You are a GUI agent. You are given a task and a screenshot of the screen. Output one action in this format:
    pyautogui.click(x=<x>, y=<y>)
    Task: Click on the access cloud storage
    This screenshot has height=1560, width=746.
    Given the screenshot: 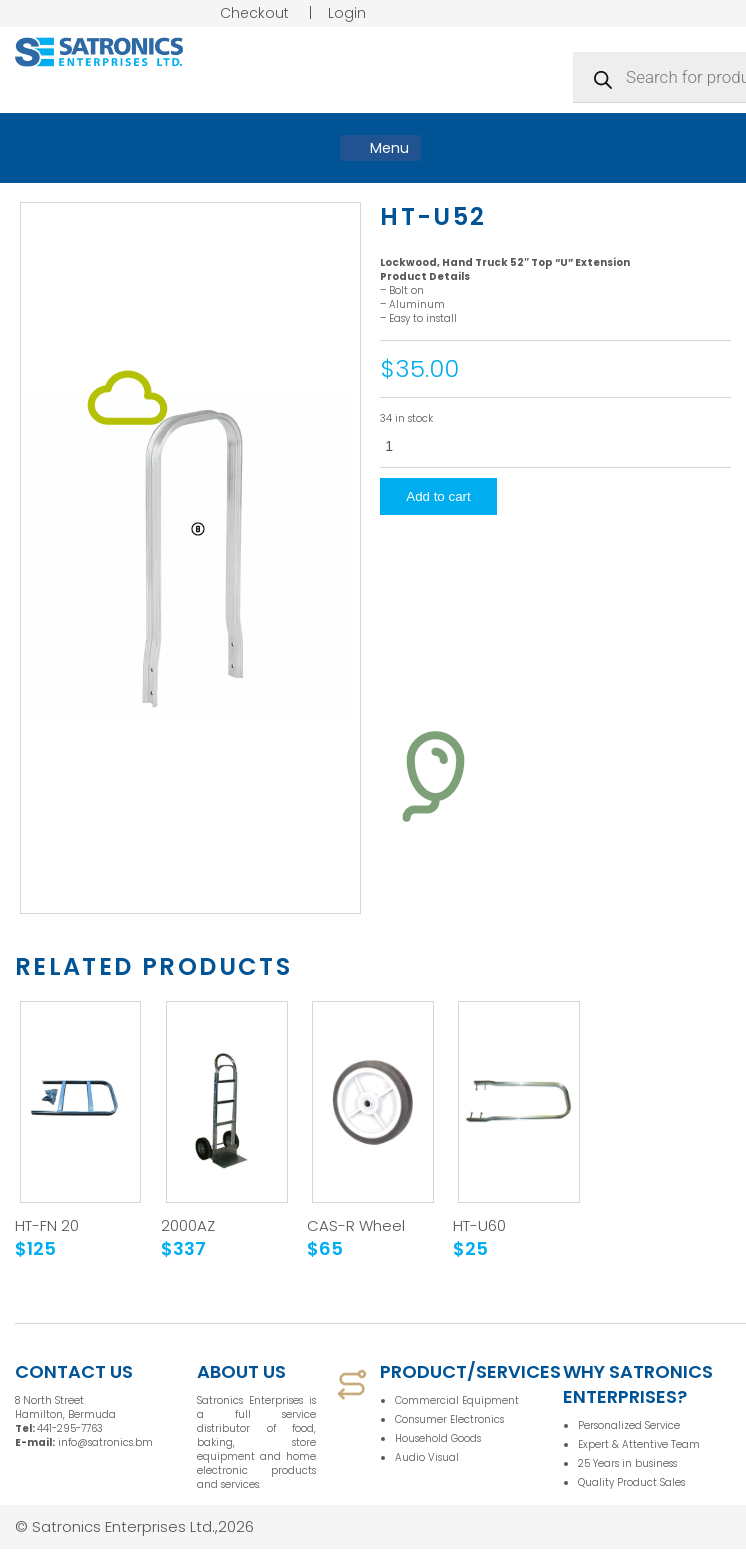 What is the action you would take?
    pyautogui.click(x=127, y=399)
    